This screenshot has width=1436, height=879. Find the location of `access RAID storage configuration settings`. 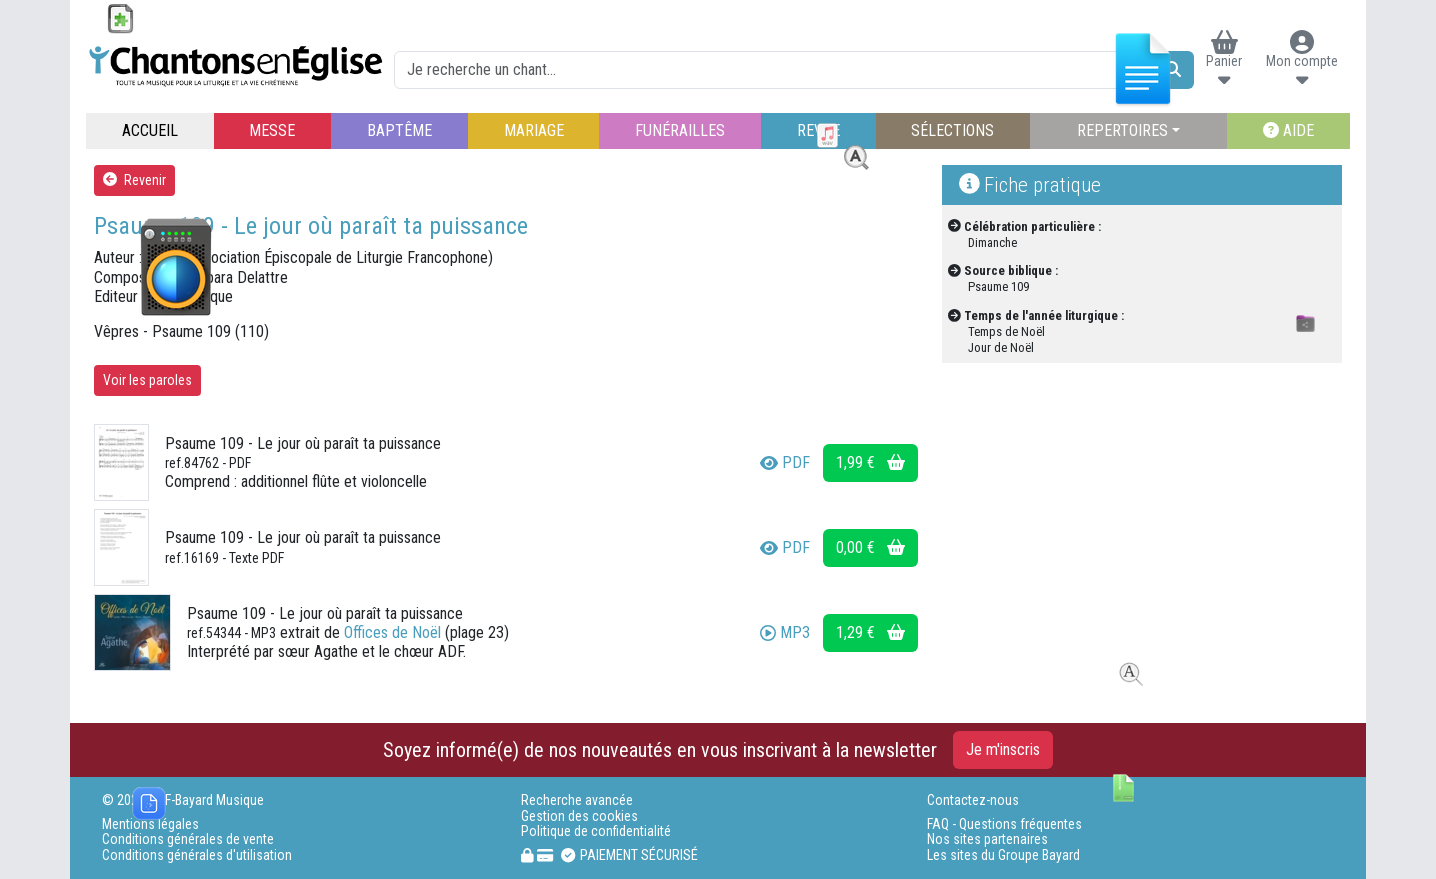

access RAID storage configuration settings is located at coordinates (176, 267).